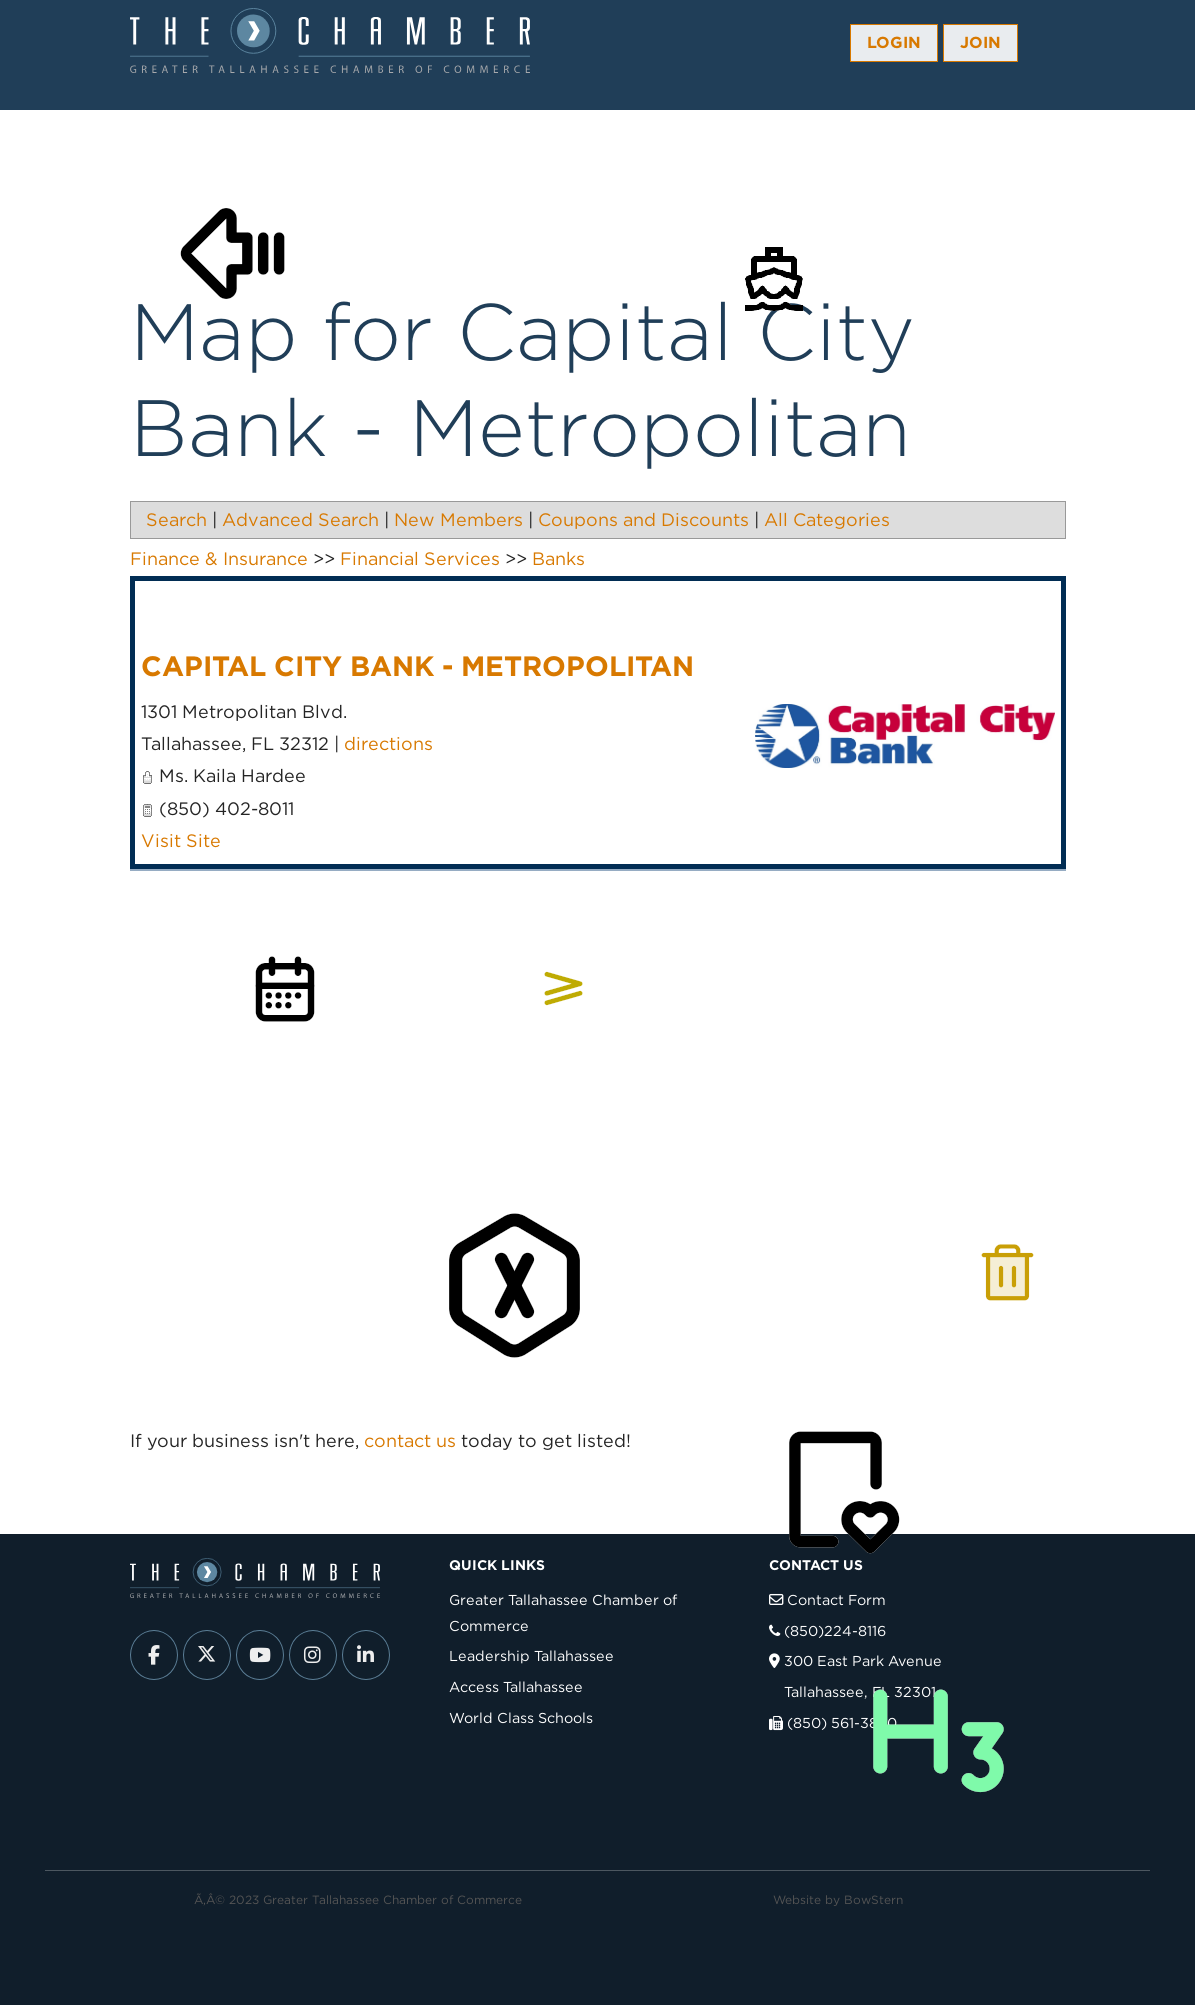 Image resolution: width=1195 pixels, height=2005 pixels. What do you see at coordinates (774, 279) in the screenshot?
I see `get directions by ferry or boat` at bounding box center [774, 279].